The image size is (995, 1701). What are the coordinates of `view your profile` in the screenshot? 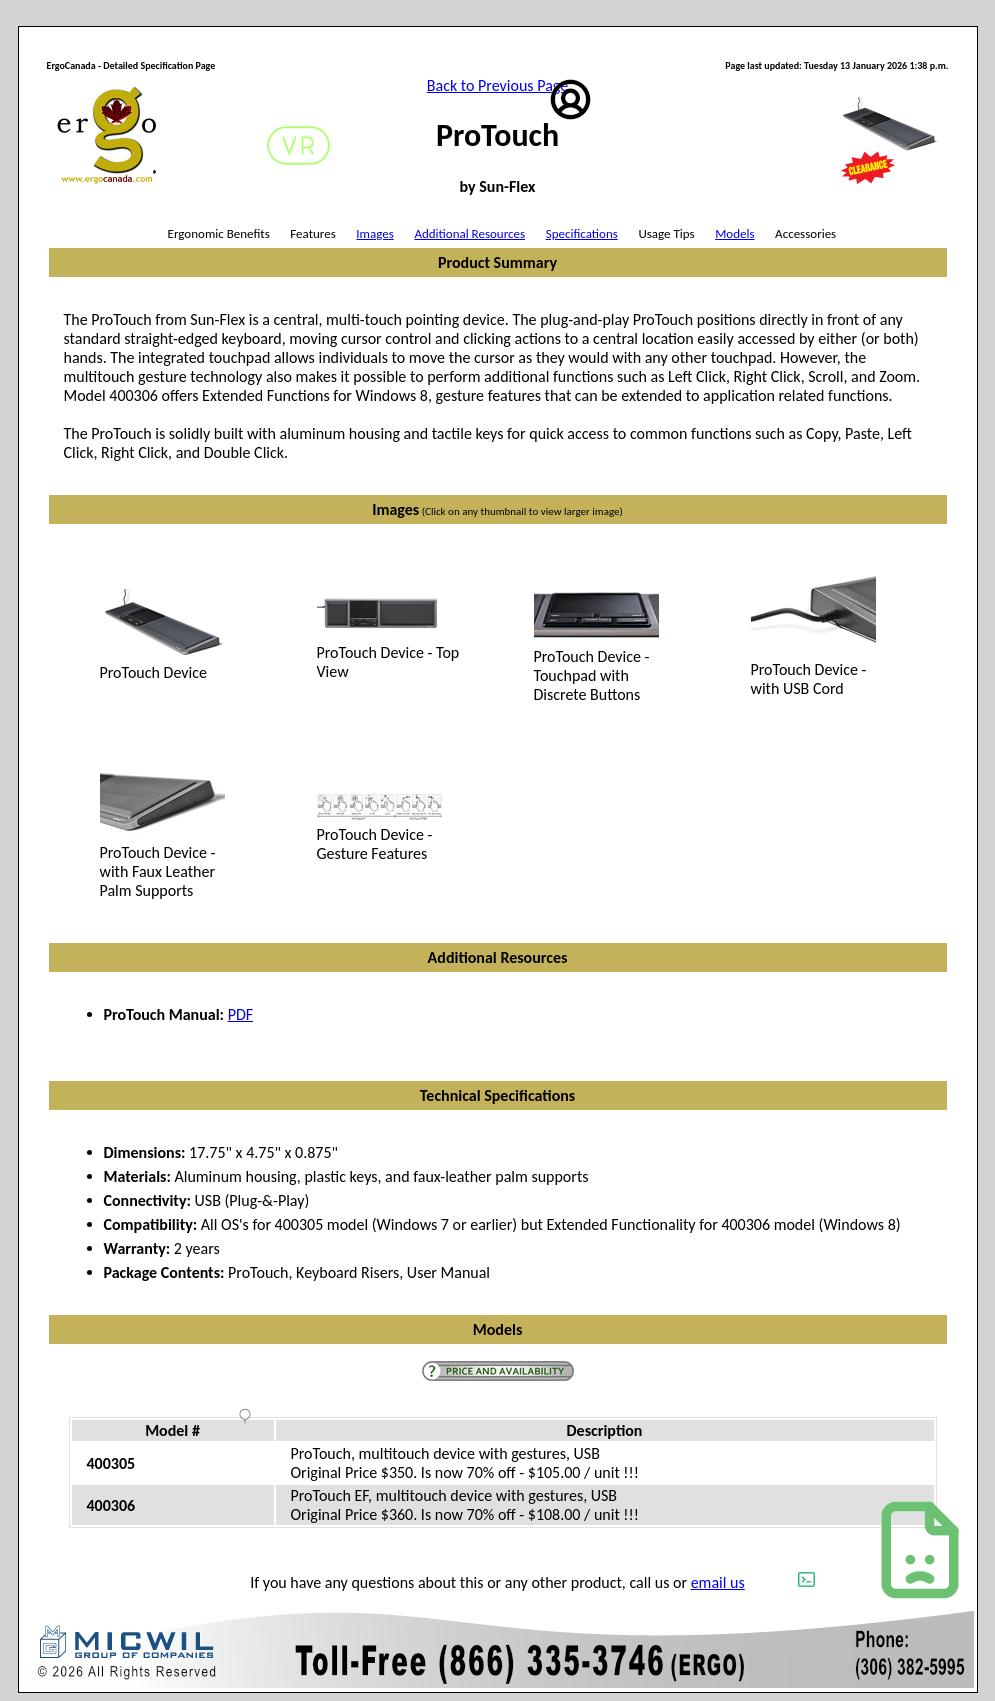 It's located at (570, 99).